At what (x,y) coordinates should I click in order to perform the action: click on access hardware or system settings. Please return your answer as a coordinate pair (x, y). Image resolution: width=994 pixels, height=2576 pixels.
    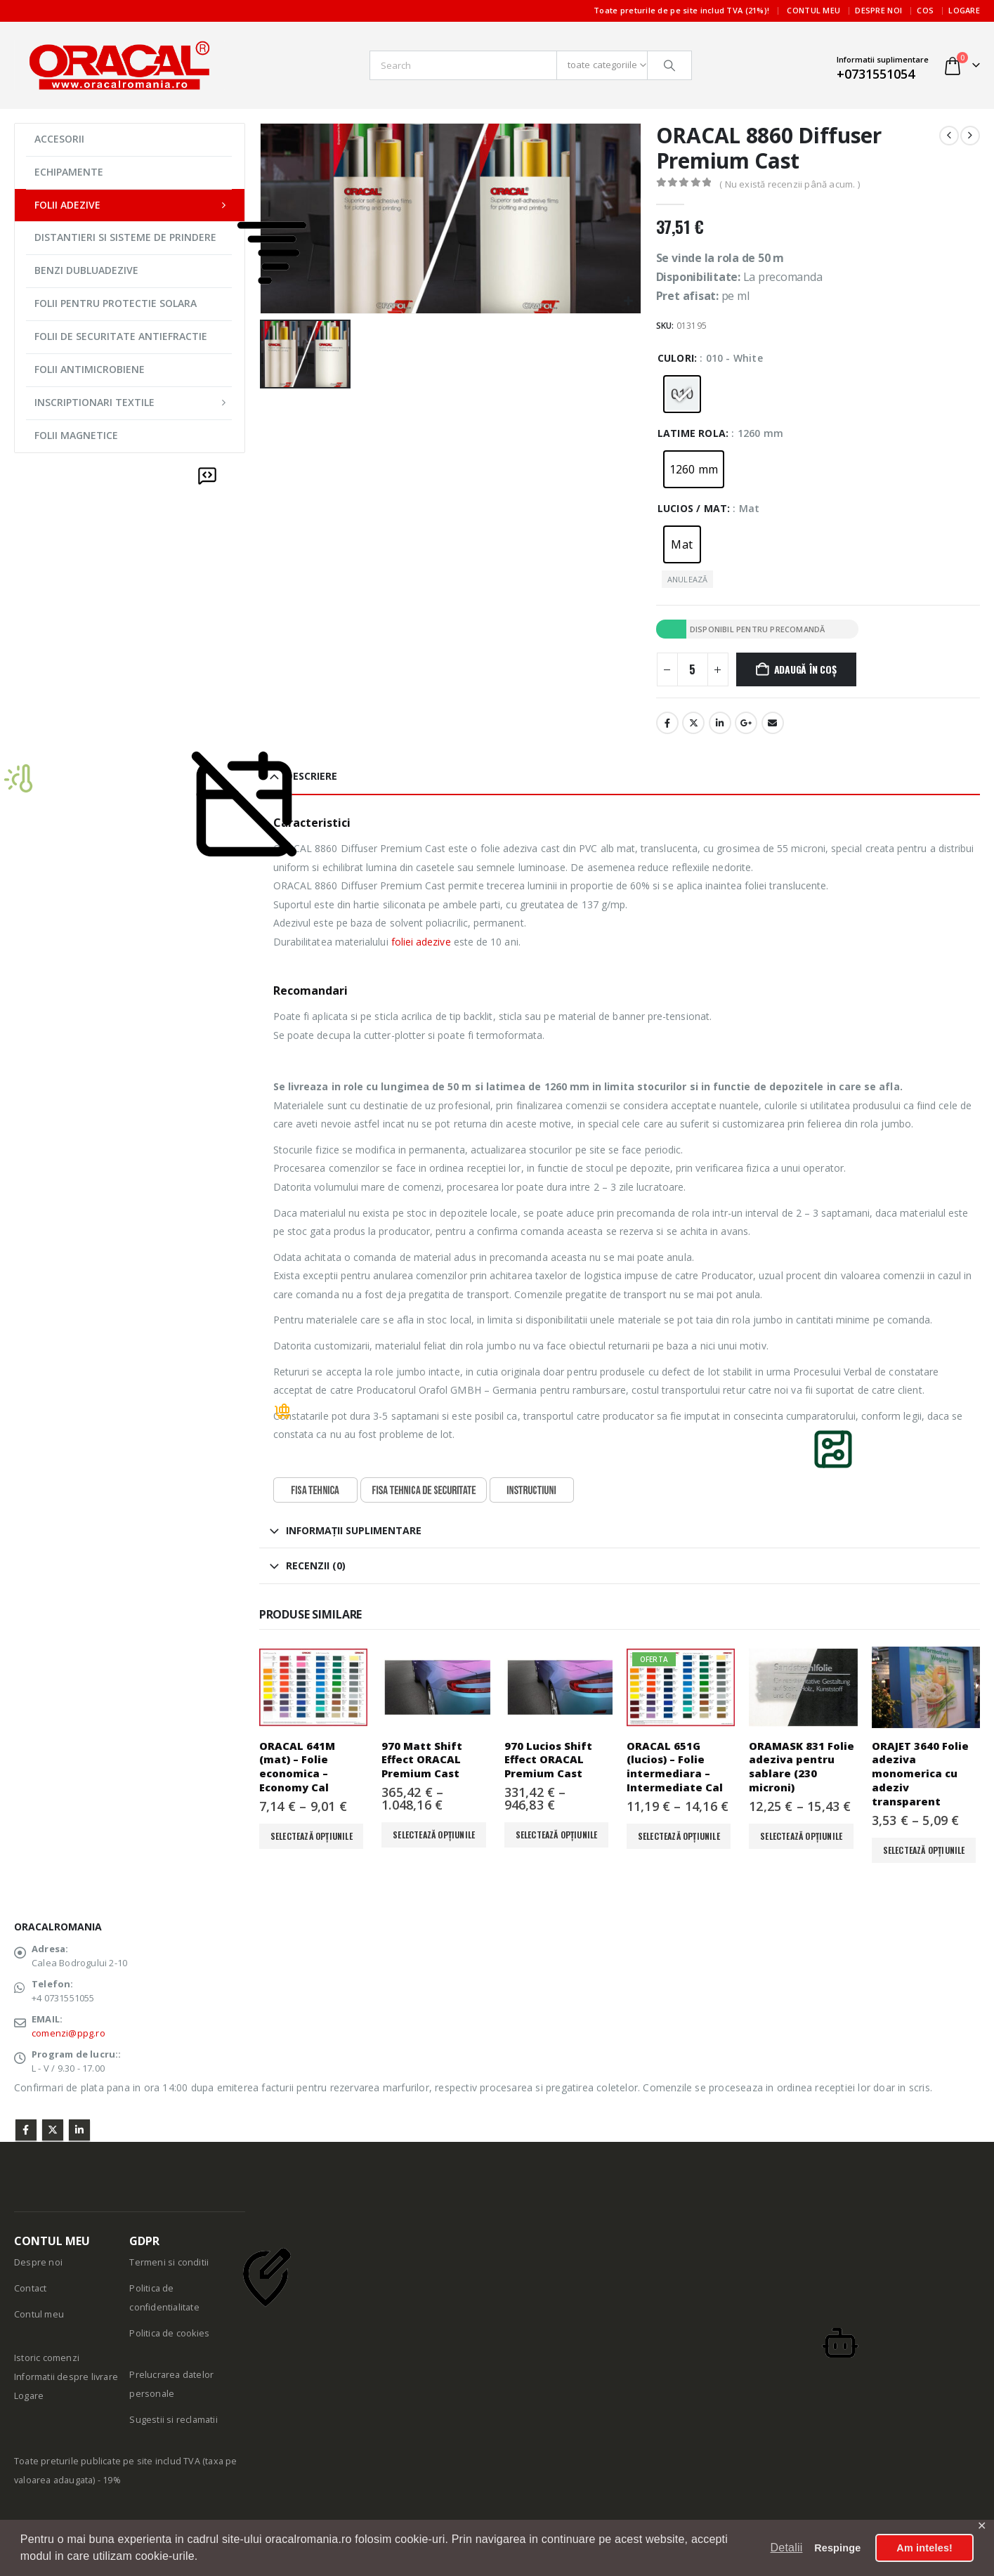
    Looking at the image, I should click on (833, 1449).